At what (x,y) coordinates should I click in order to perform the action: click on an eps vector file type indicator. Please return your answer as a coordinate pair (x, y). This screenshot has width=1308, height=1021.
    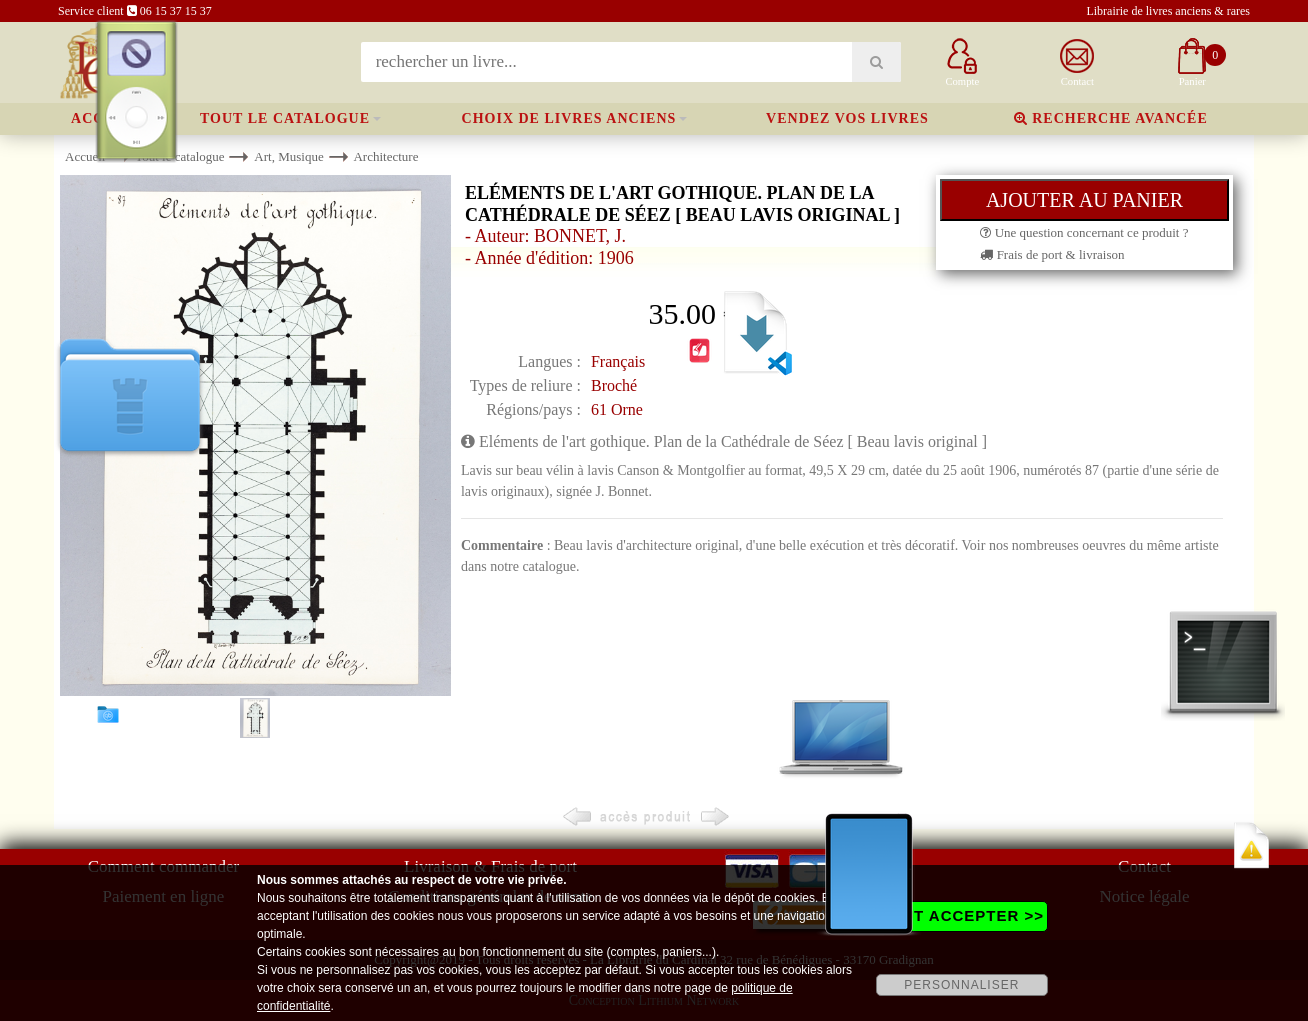
    Looking at the image, I should click on (699, 350).